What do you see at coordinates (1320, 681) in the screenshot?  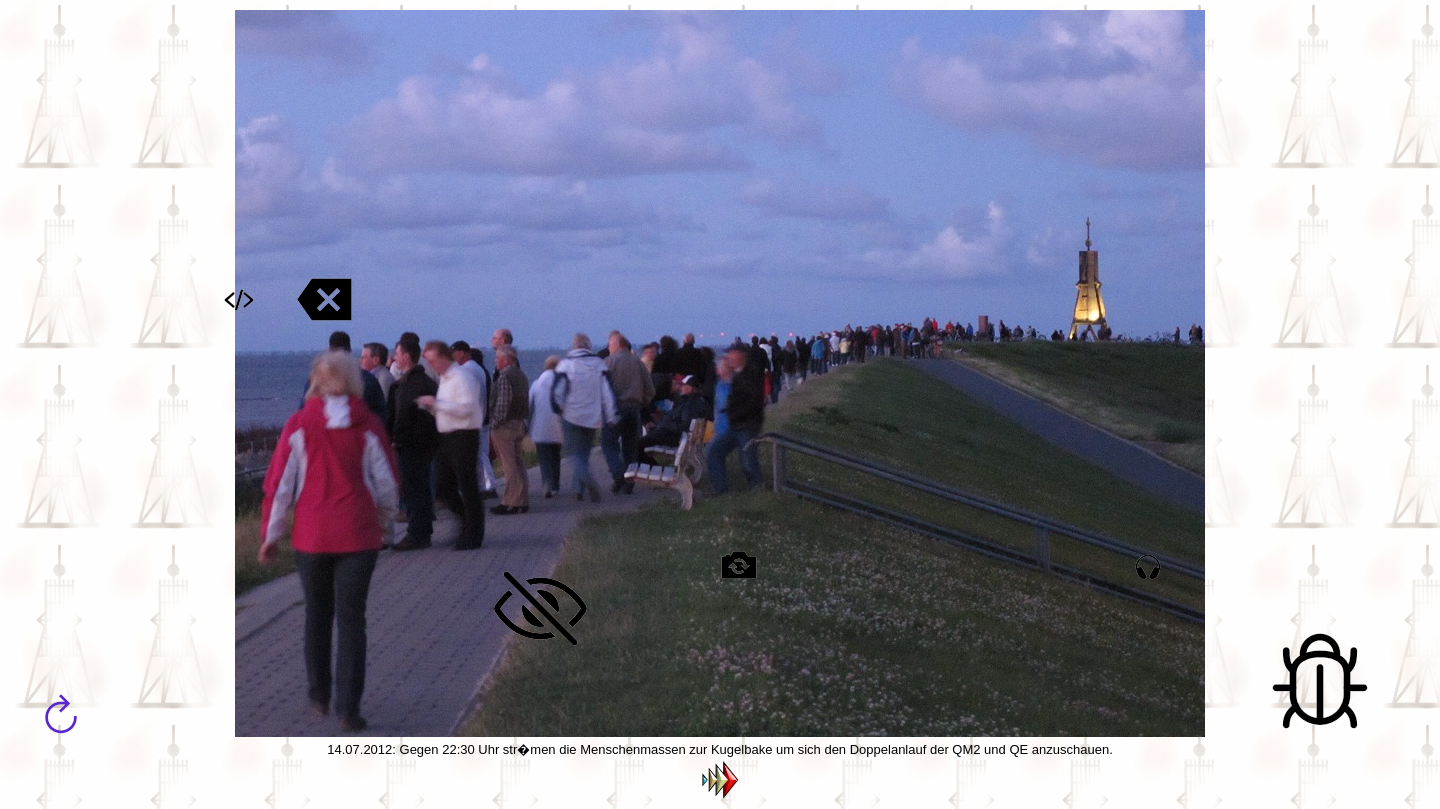 I see `report a bug or issue` at bounding box center [1320, 681].